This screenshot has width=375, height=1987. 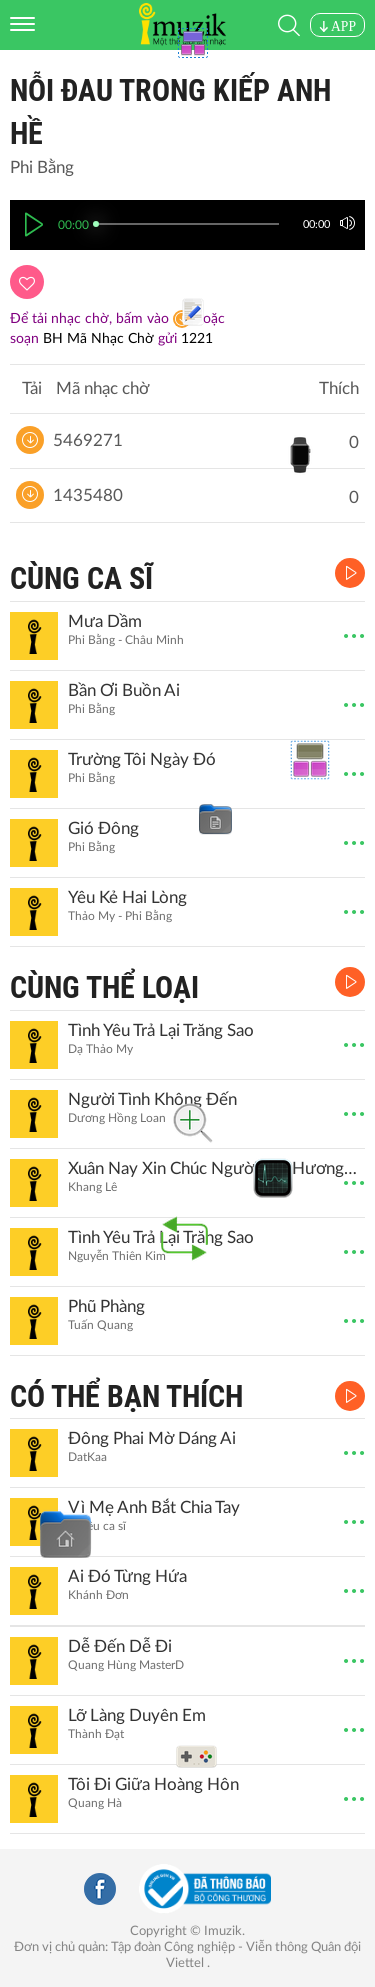 What do you see at coordinates (65, 1534) in the screenshot?
I see `access your home folder` at bounding box center [65, 1534].